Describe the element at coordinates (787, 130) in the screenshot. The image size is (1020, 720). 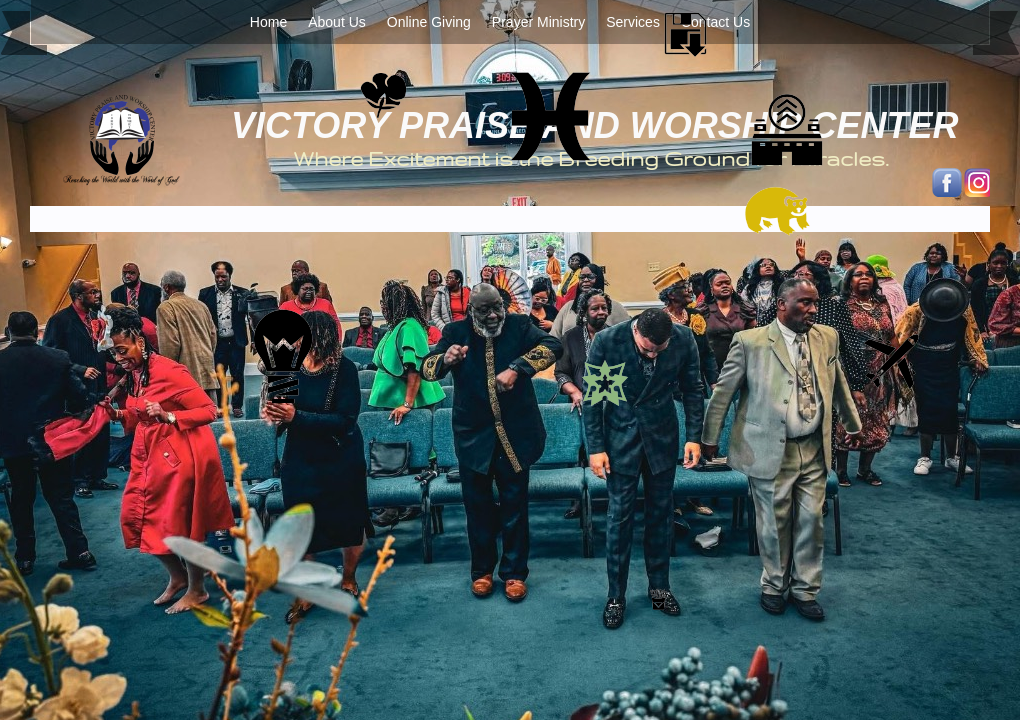
I see `represents a military or defensive structure in a game` at that location.